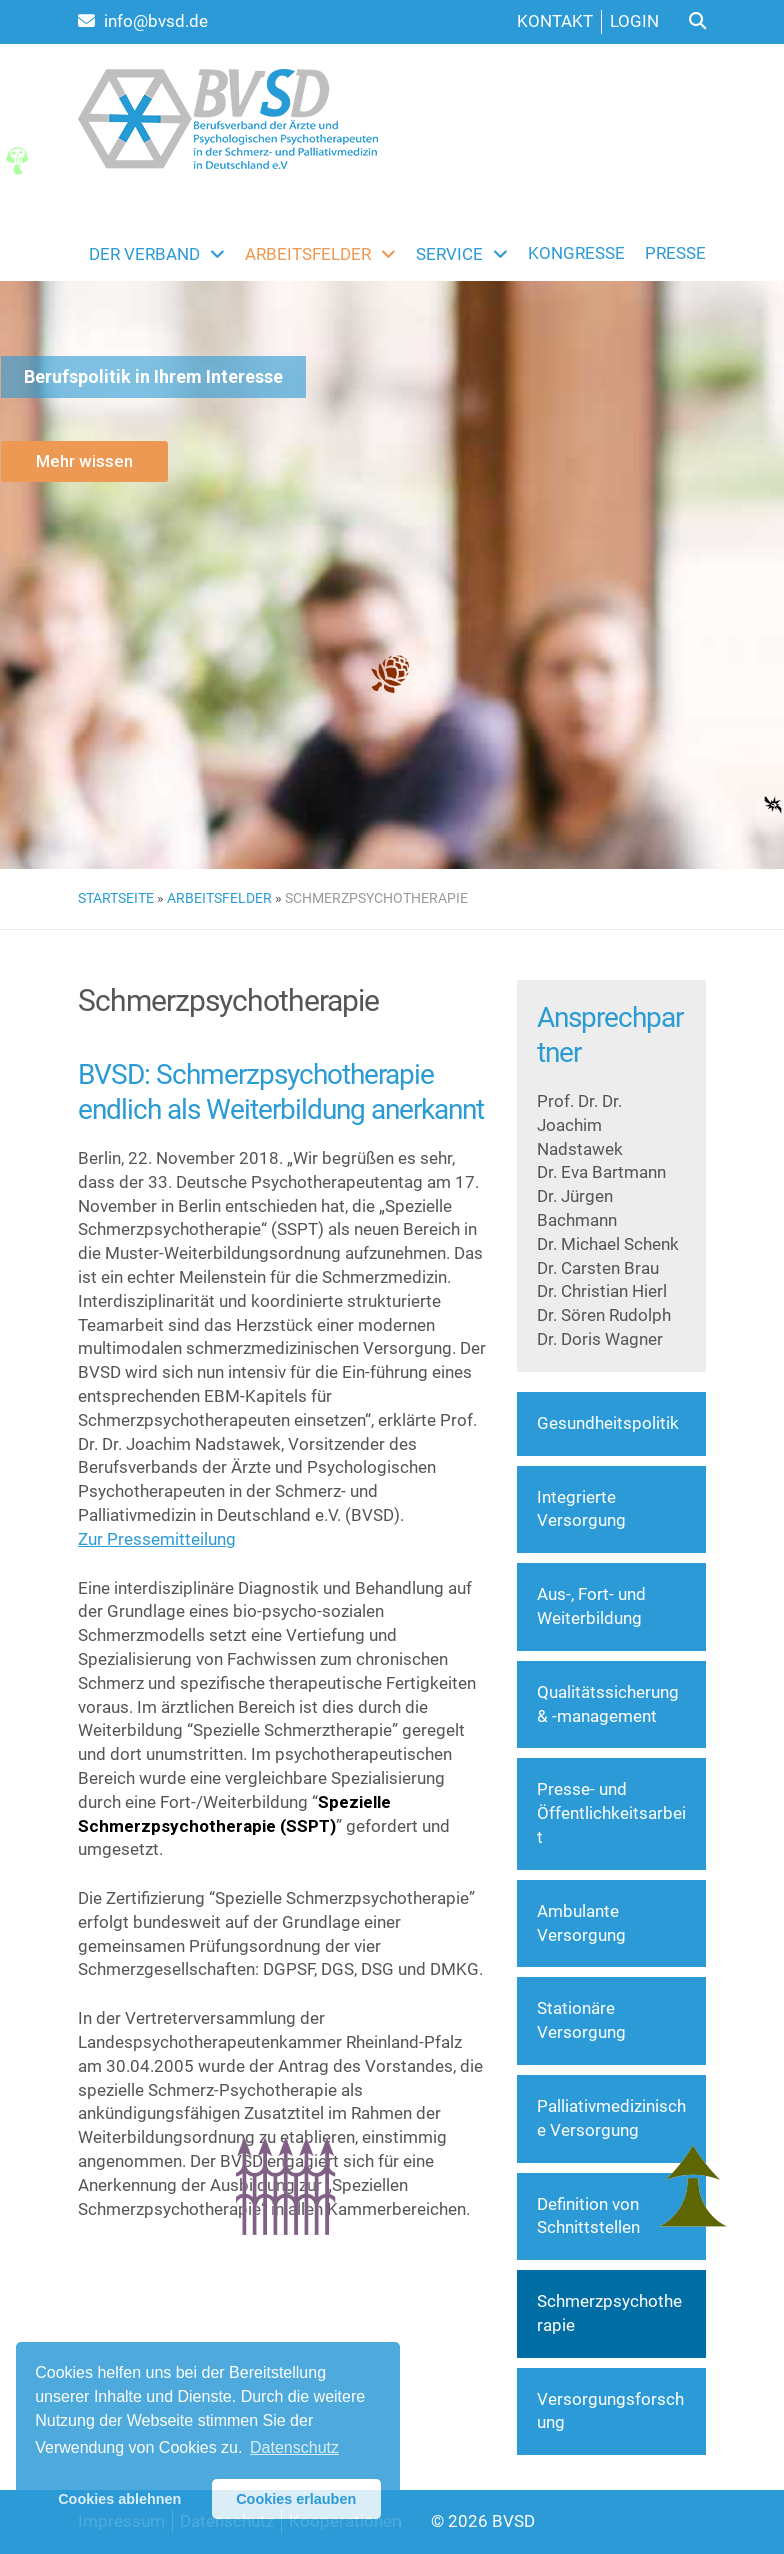 The height and width of the screenshot is (2554, 784). I want to click on indicates a high-priority or urgent meeting alert, so click(773, 805).